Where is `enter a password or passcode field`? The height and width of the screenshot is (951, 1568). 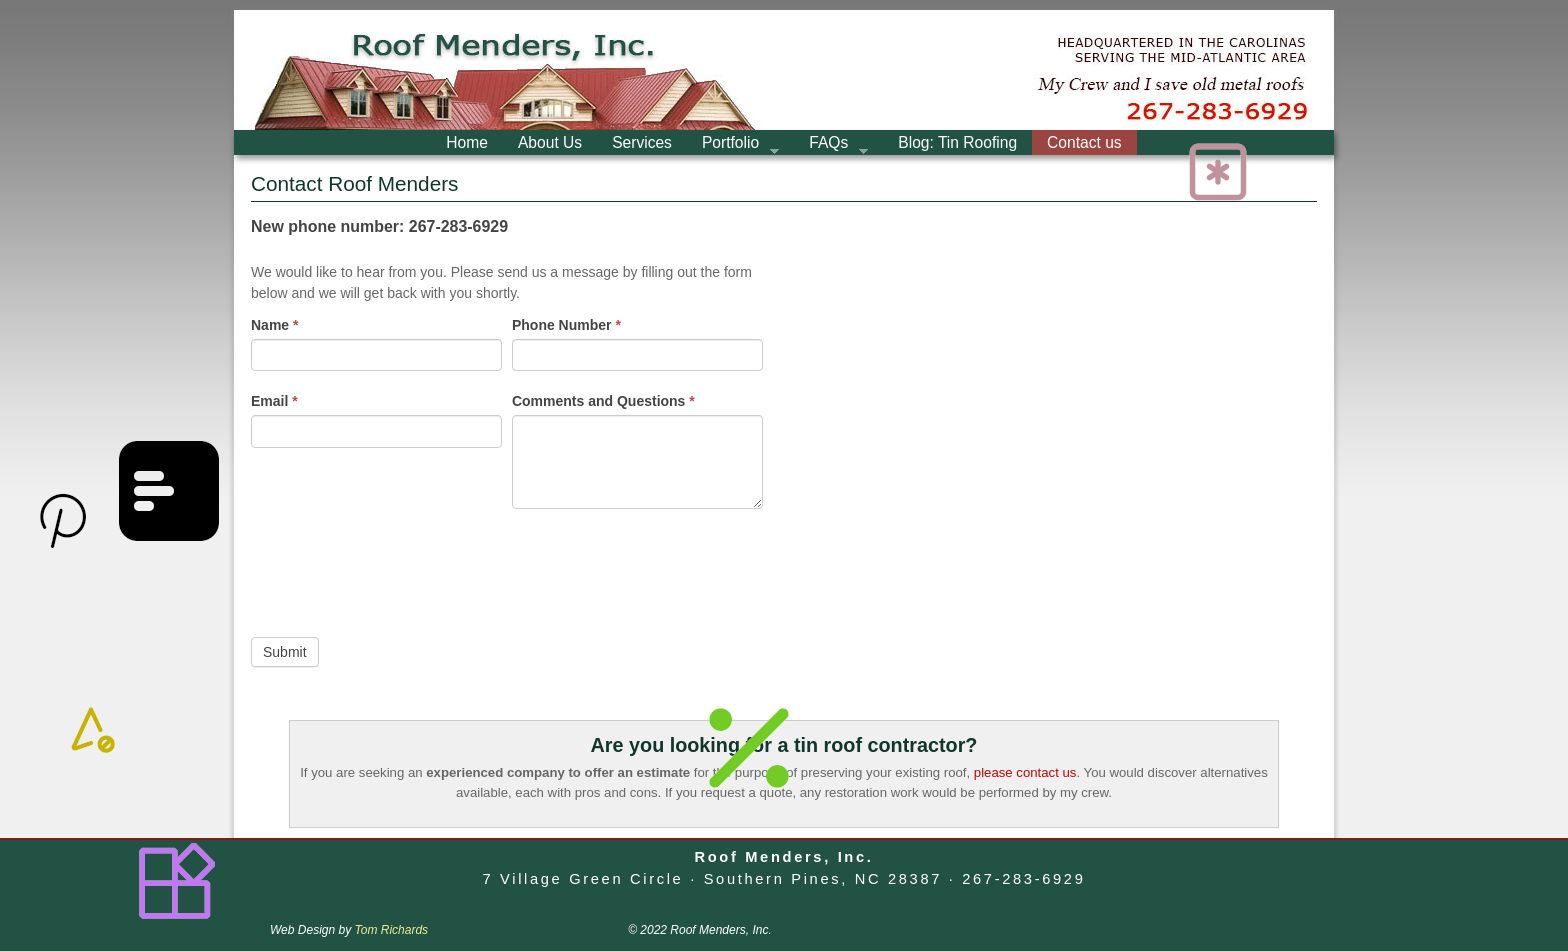 enter a password or passcode field is located at coordinates (1218, 172).